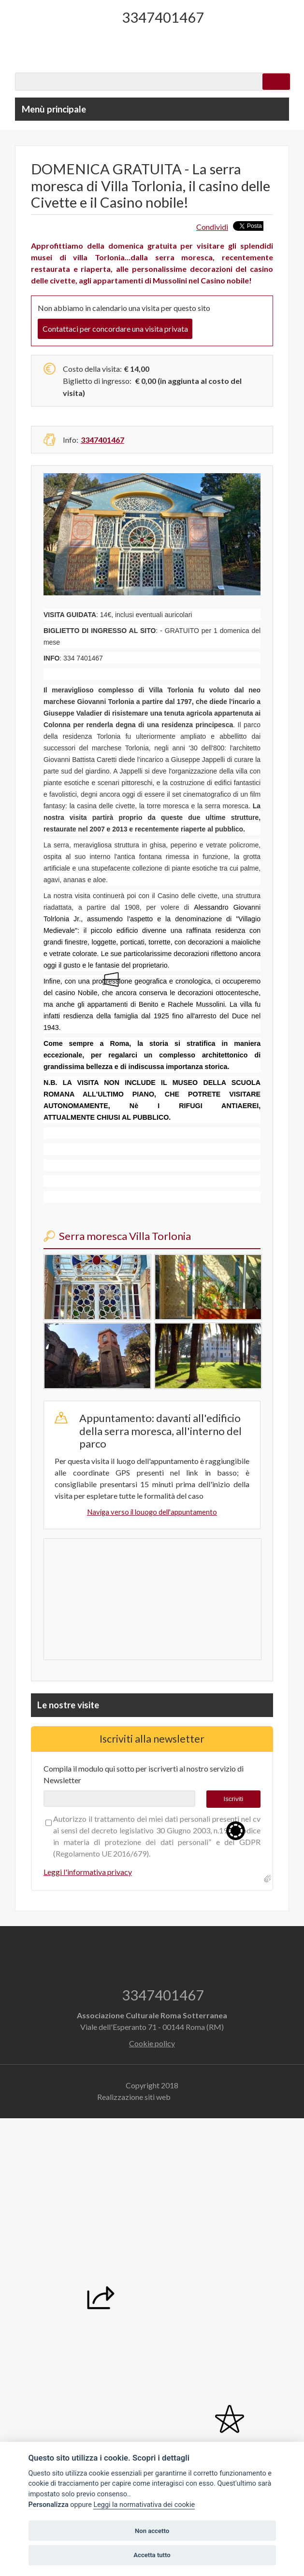  I want to click on indicates a trending or viral item, so click(268, 1879).